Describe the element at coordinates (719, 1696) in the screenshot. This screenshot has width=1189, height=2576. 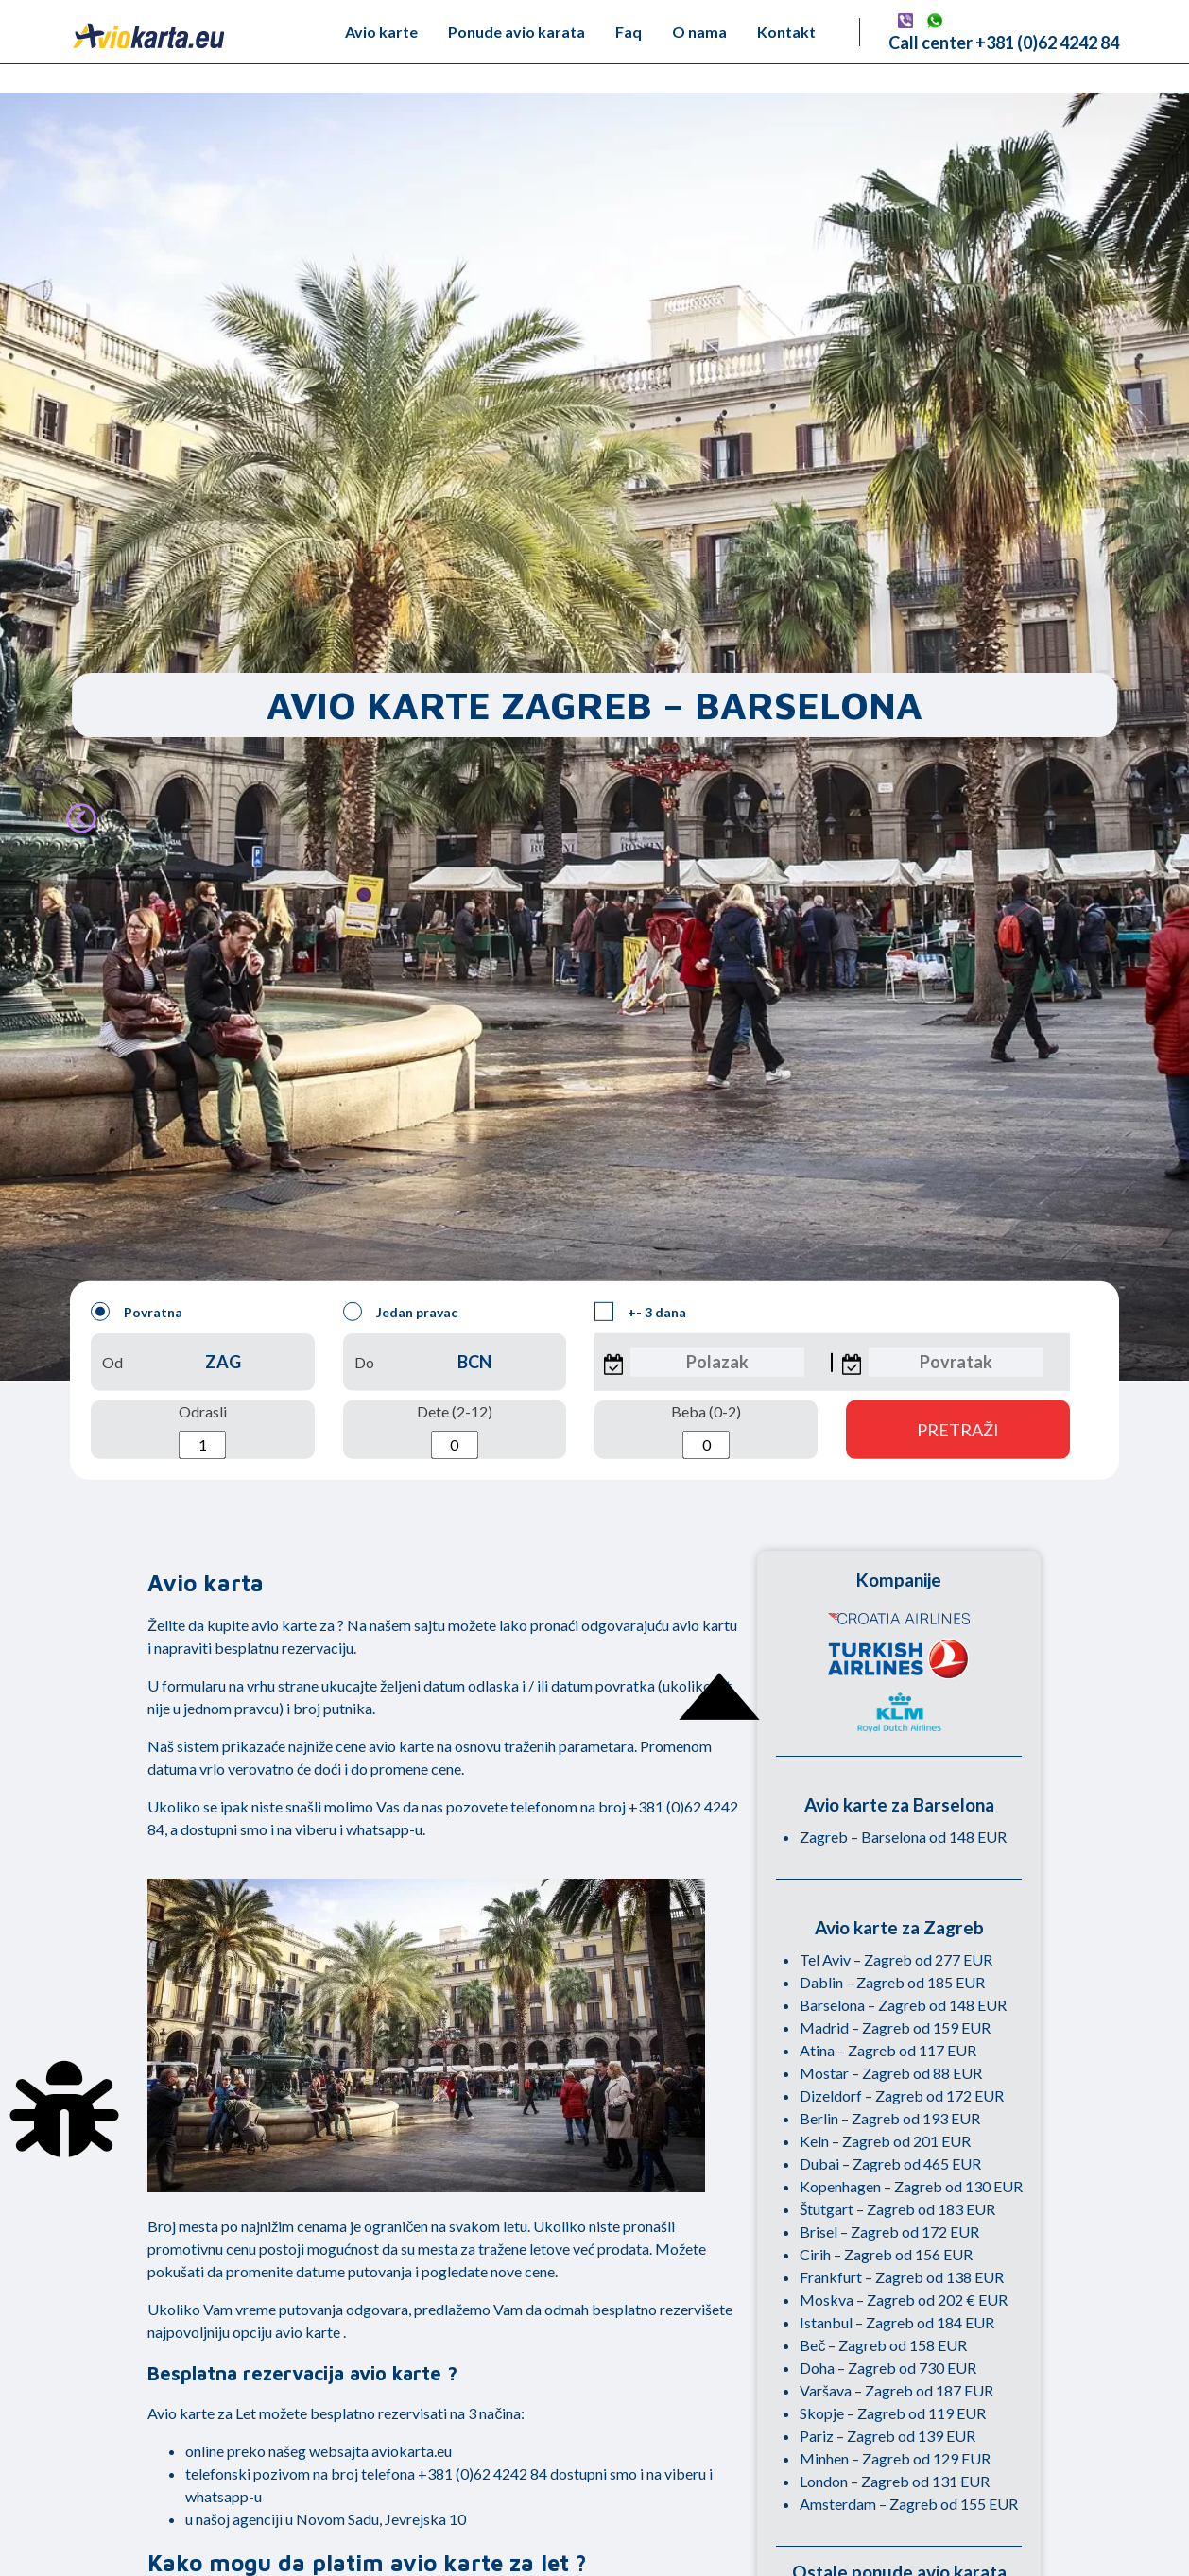
I see `collapse an expanded section or menu` at that location.